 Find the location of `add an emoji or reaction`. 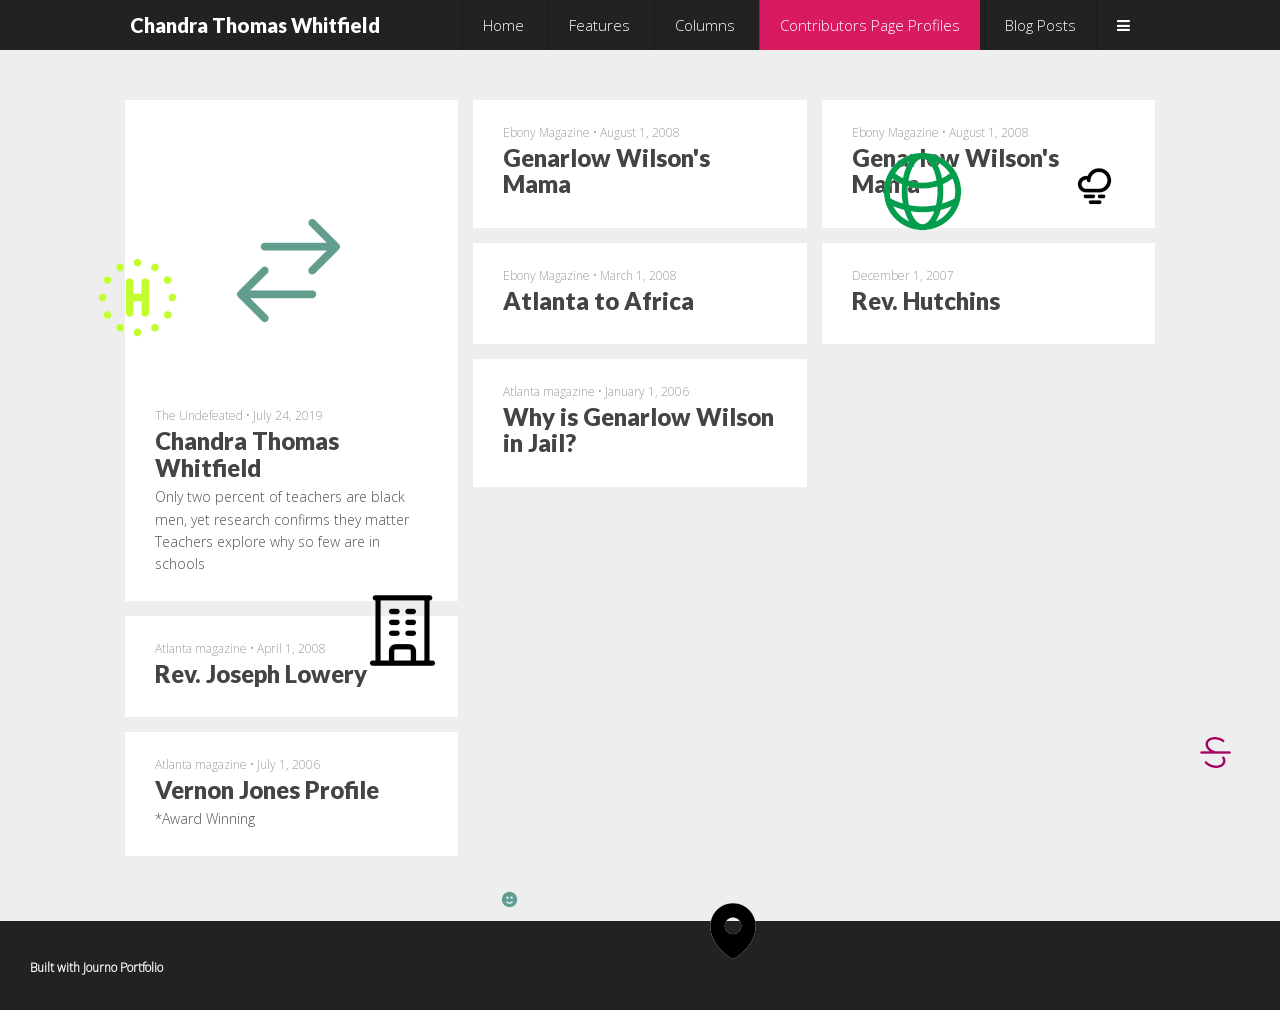

add an emoji or reaction is located at coordinates (509, 899).